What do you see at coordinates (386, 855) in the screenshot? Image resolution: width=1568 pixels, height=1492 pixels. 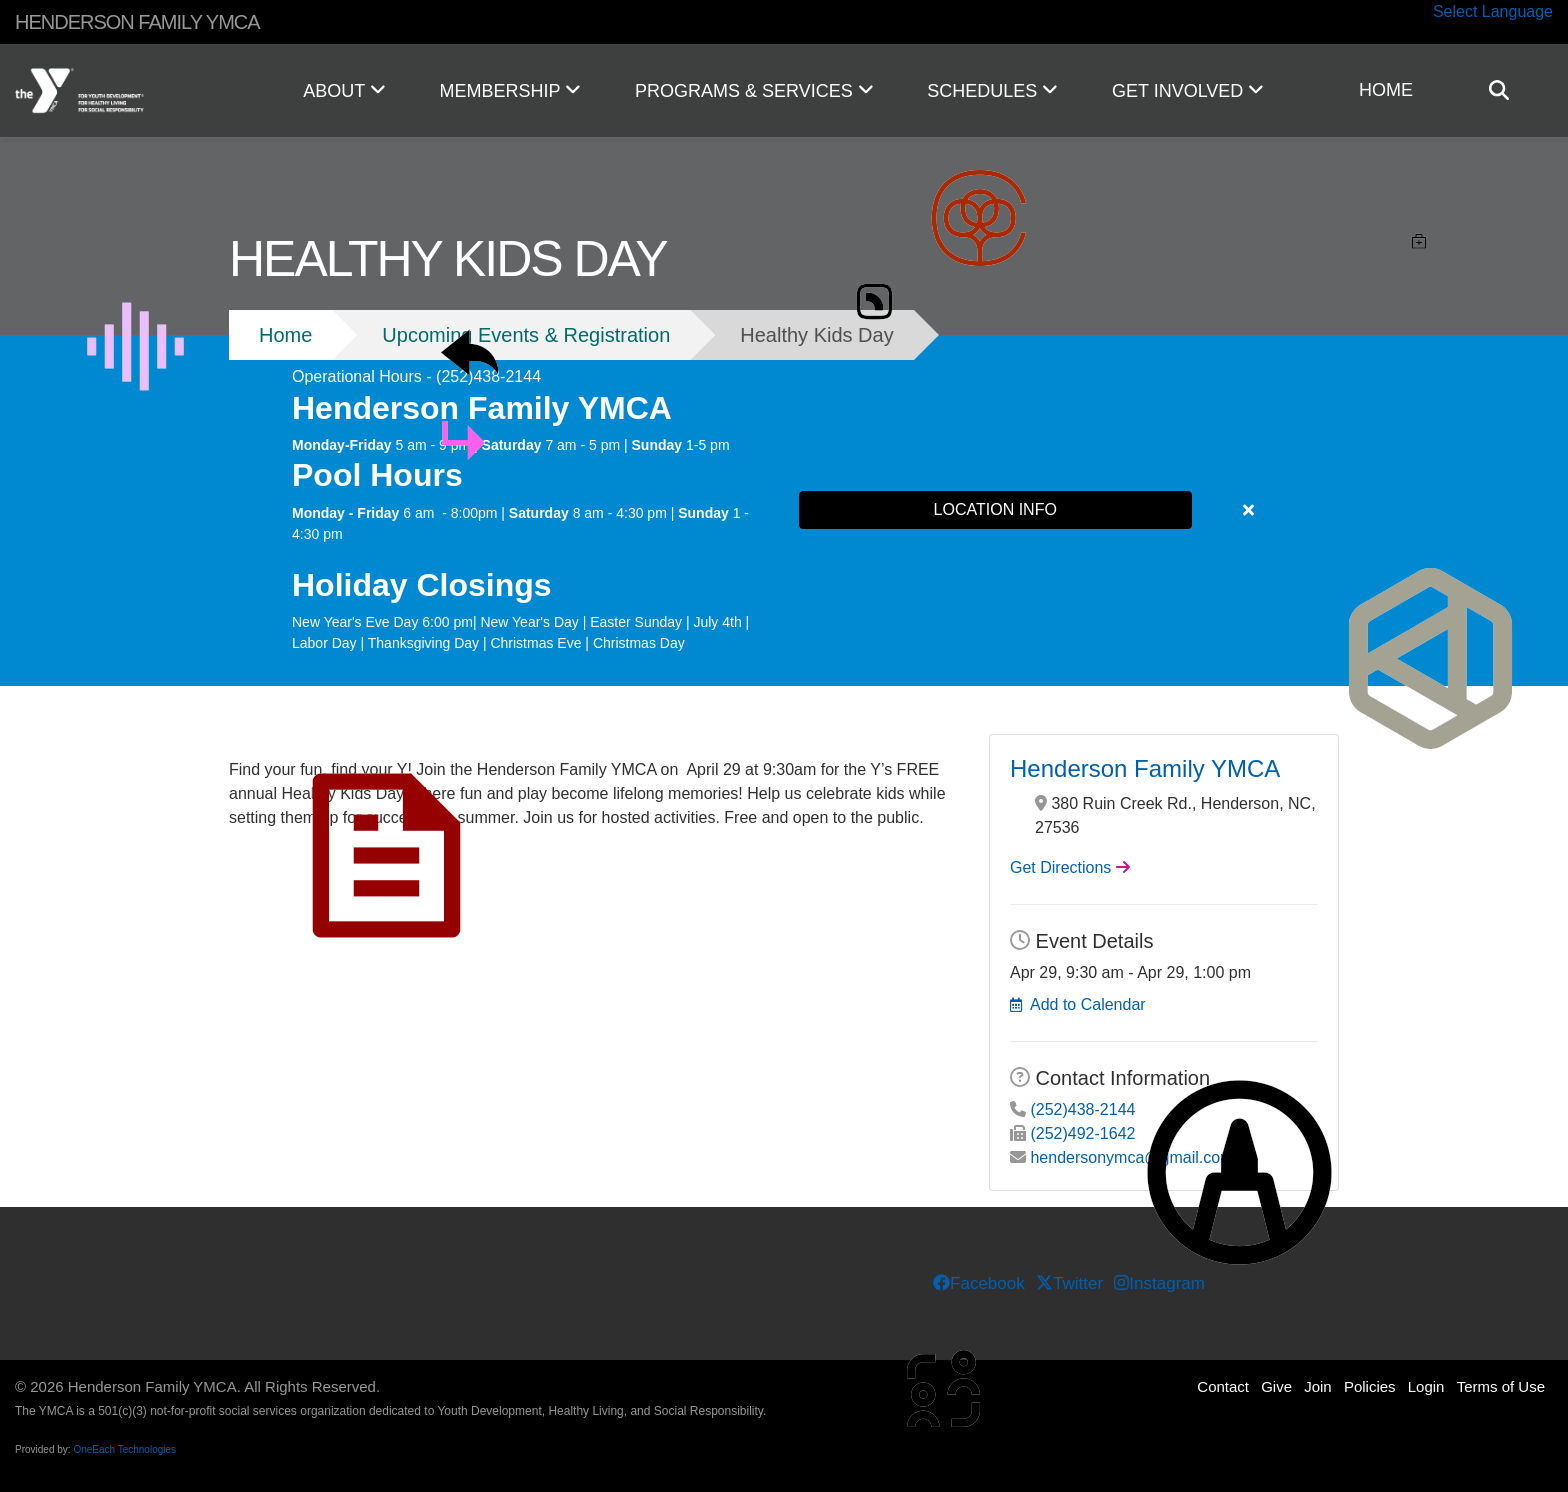 I see `view document contents` at bounding box center [386, 855].